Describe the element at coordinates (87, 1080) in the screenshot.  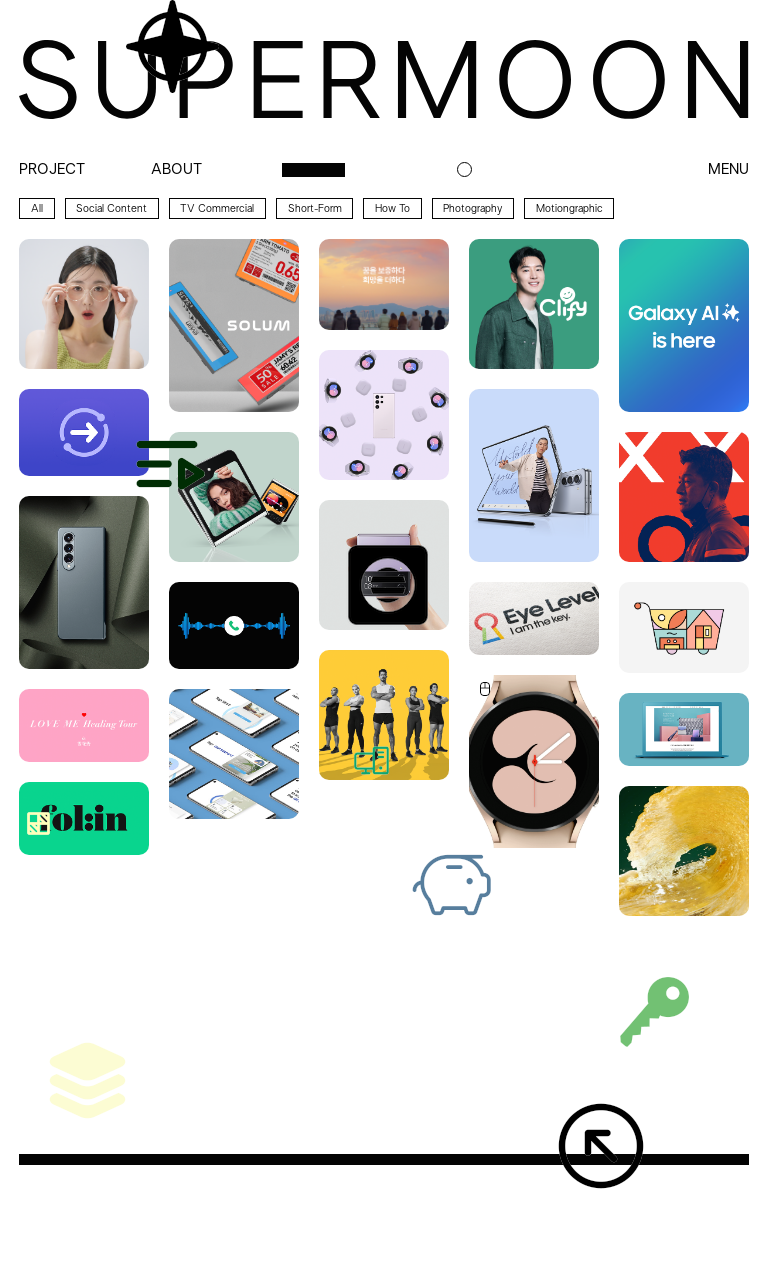
I see `view or manage layers` at that location.